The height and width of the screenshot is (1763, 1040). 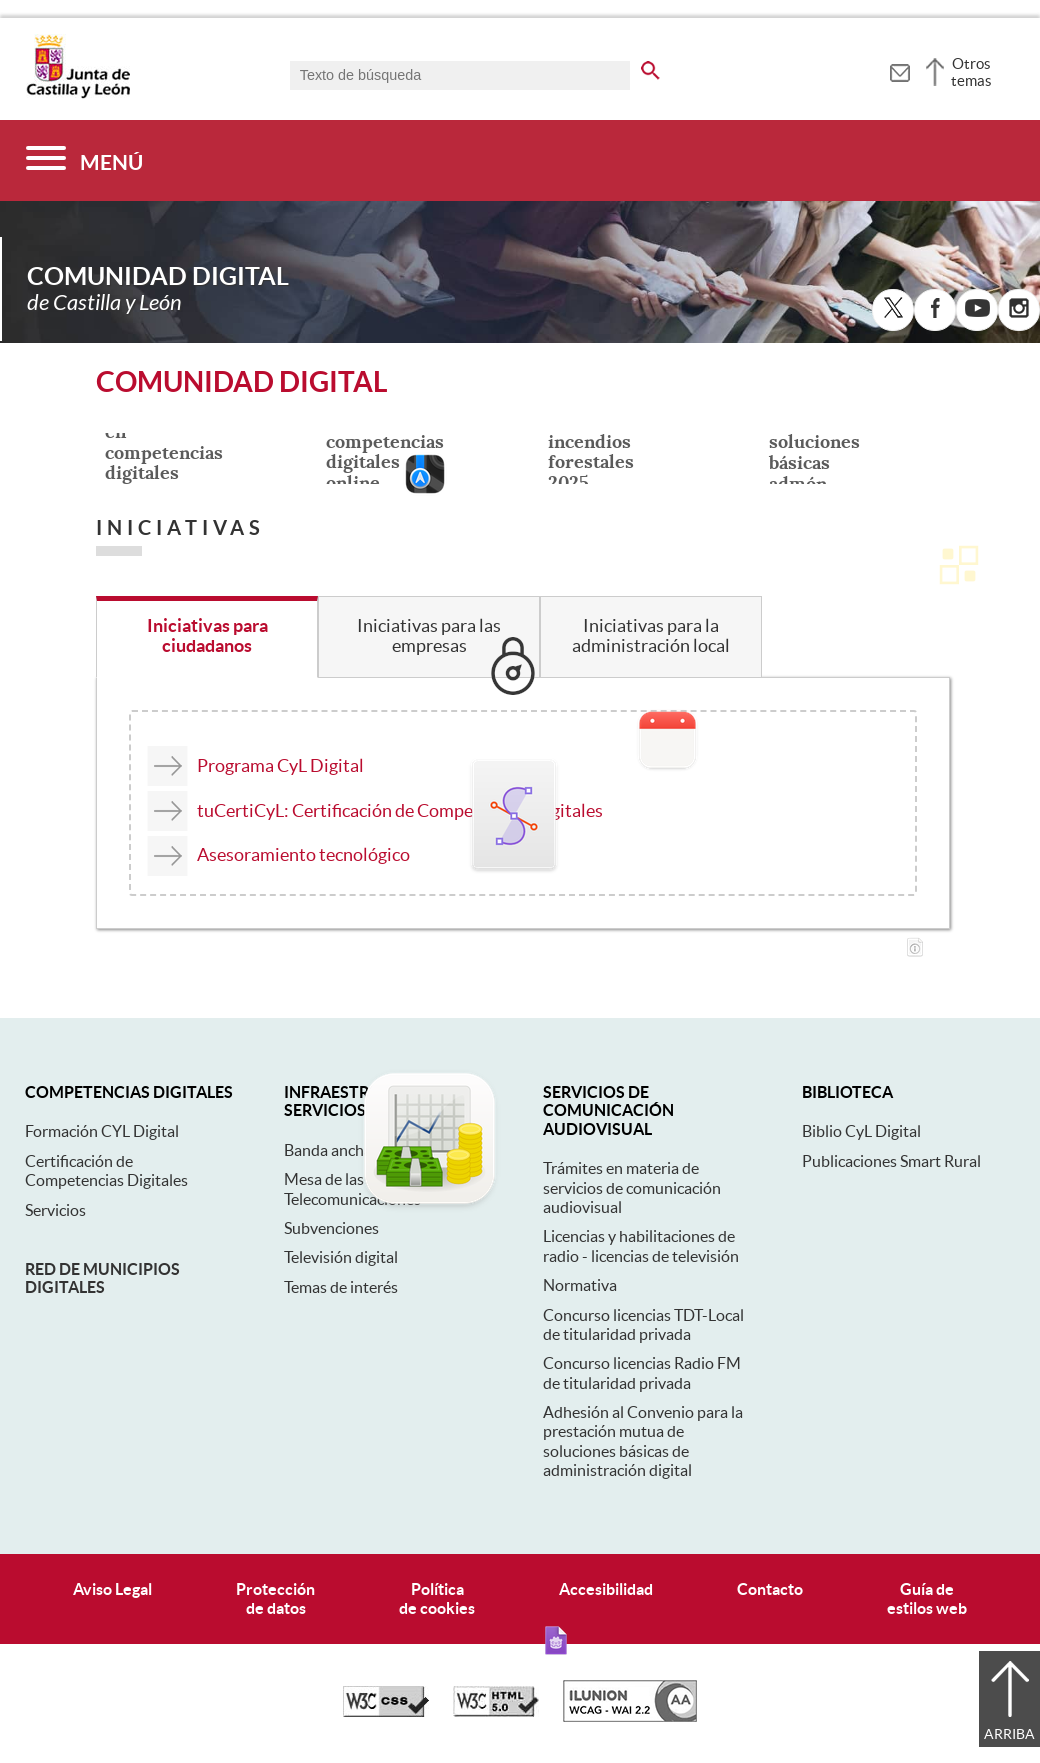 What do you see at coordinates (514, 816) in the screenshot?
I see `open a drawing template file` at bounding box center [514, 816].